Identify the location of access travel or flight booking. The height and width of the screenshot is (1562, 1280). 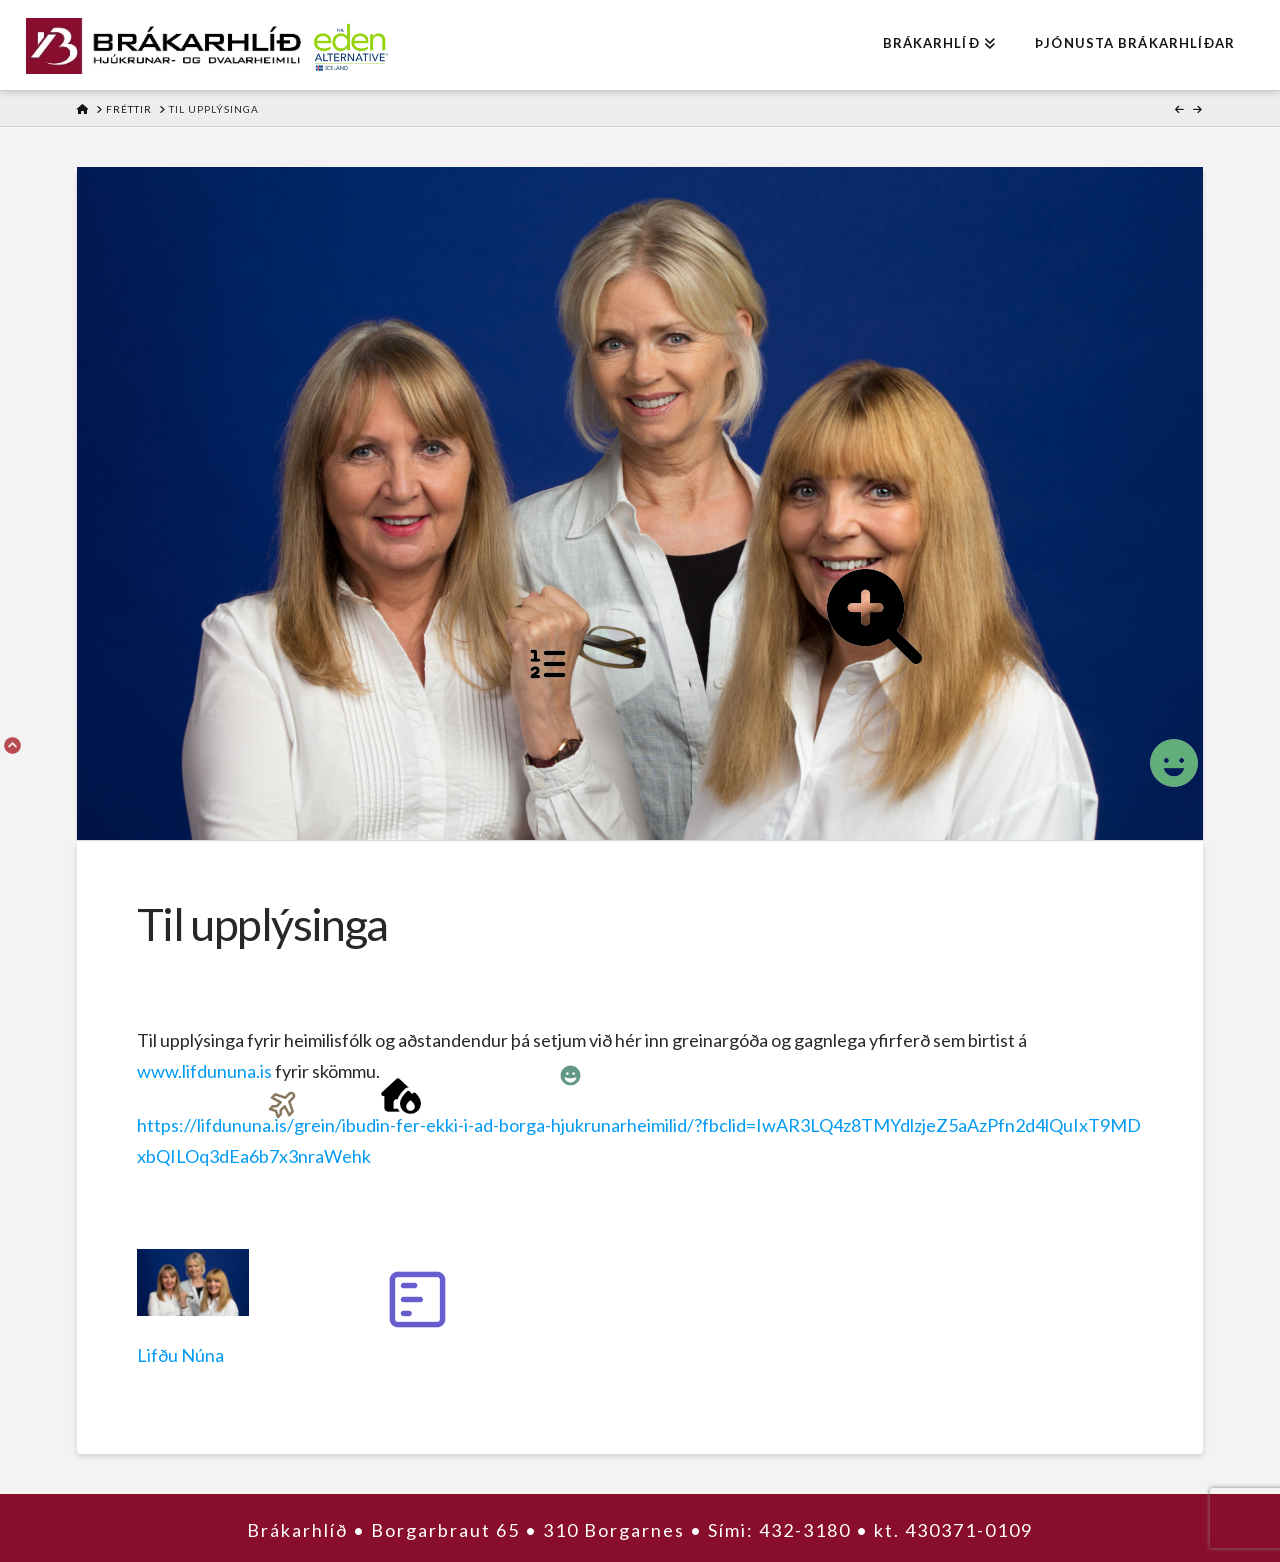
(282, 1105).